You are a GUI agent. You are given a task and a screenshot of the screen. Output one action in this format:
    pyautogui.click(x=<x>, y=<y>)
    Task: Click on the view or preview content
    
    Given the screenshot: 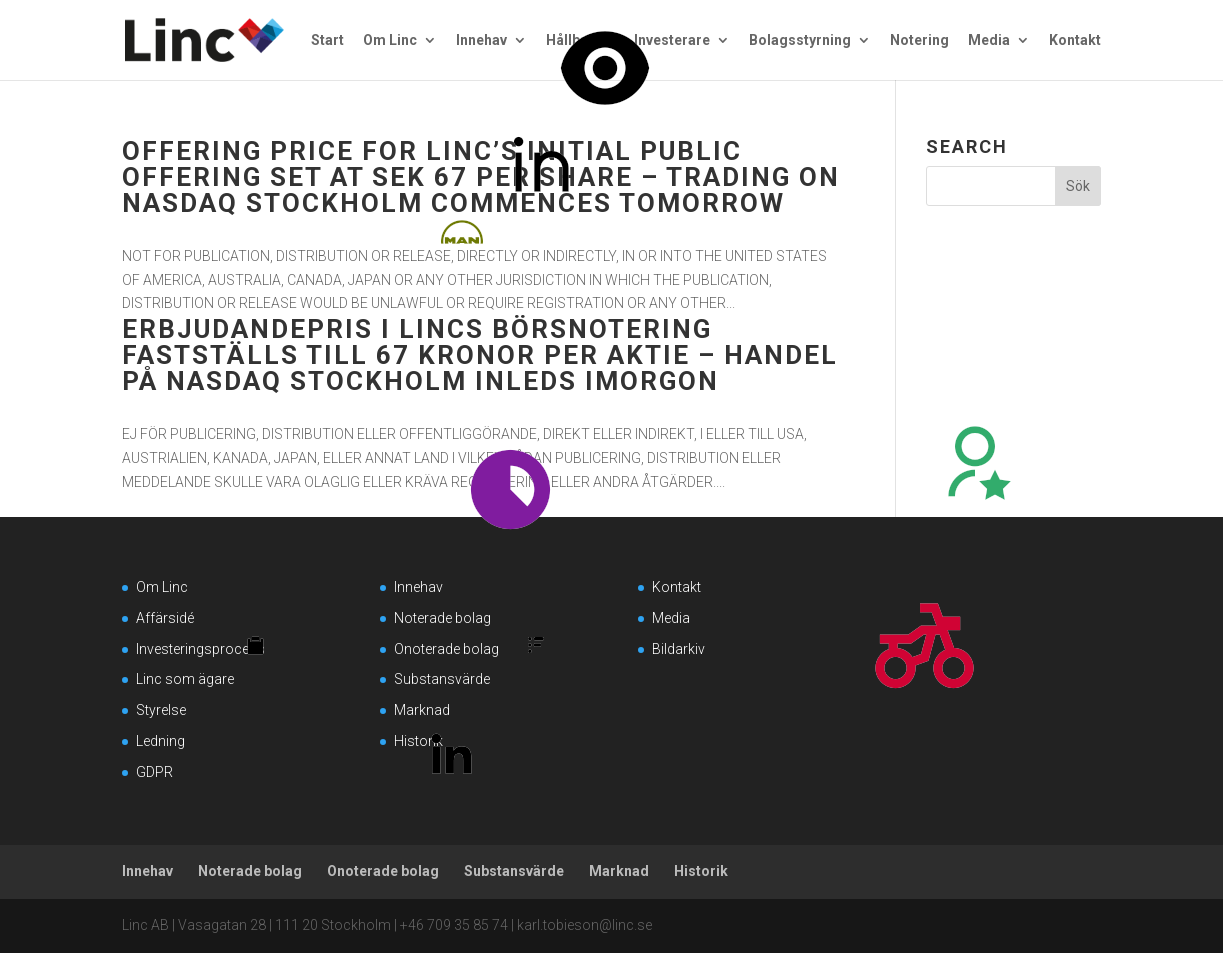 What is the action you would take?
    pyautogui.click(x=605, y=68)
    